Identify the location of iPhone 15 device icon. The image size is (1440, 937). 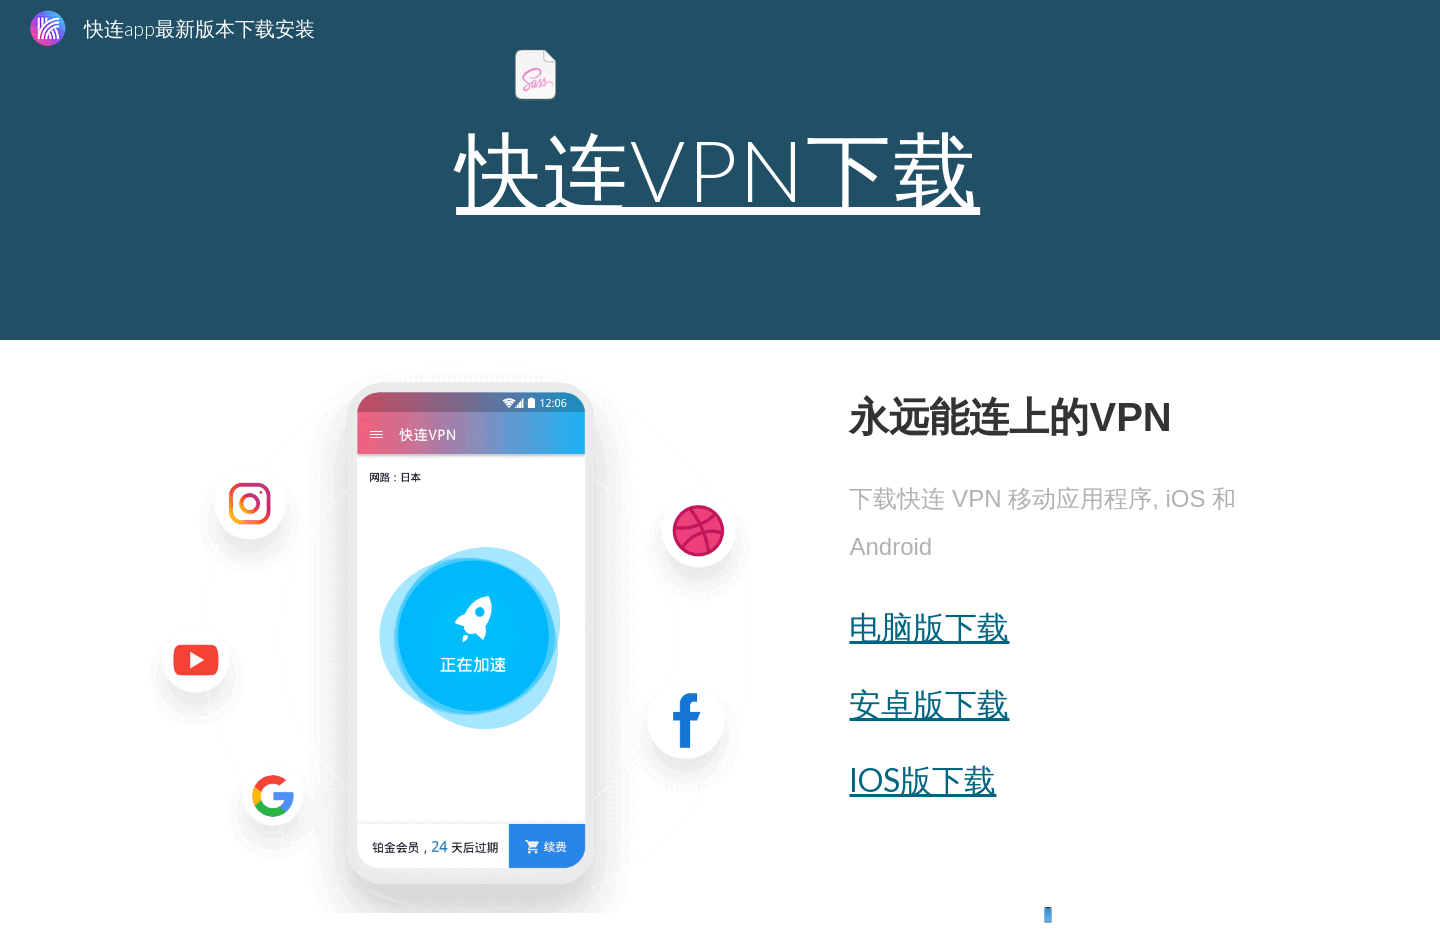
(1048, 915).